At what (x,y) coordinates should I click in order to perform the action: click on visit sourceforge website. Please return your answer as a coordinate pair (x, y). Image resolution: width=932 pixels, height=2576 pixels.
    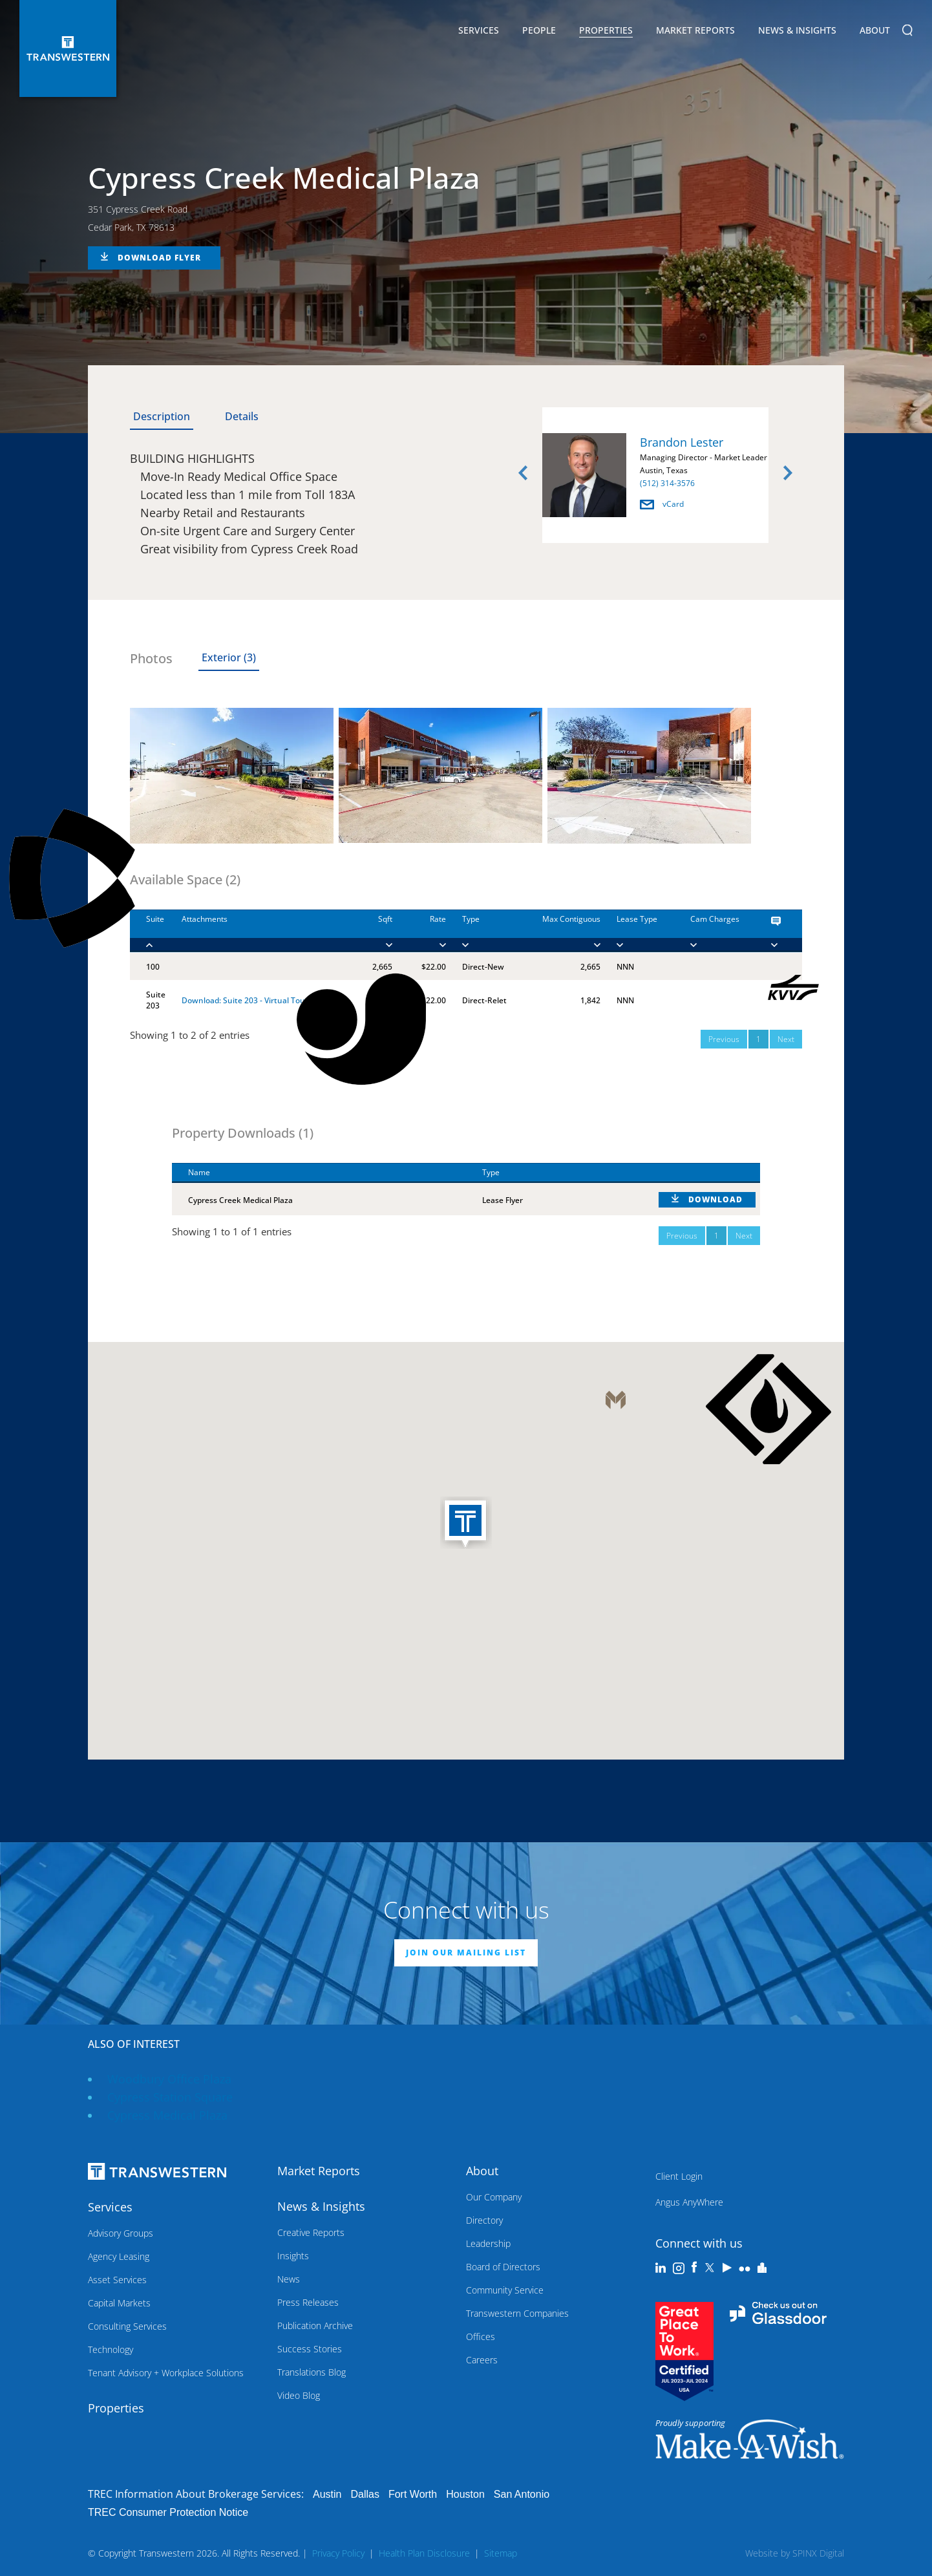
    Looking at the image, I should click on (768, 1409).